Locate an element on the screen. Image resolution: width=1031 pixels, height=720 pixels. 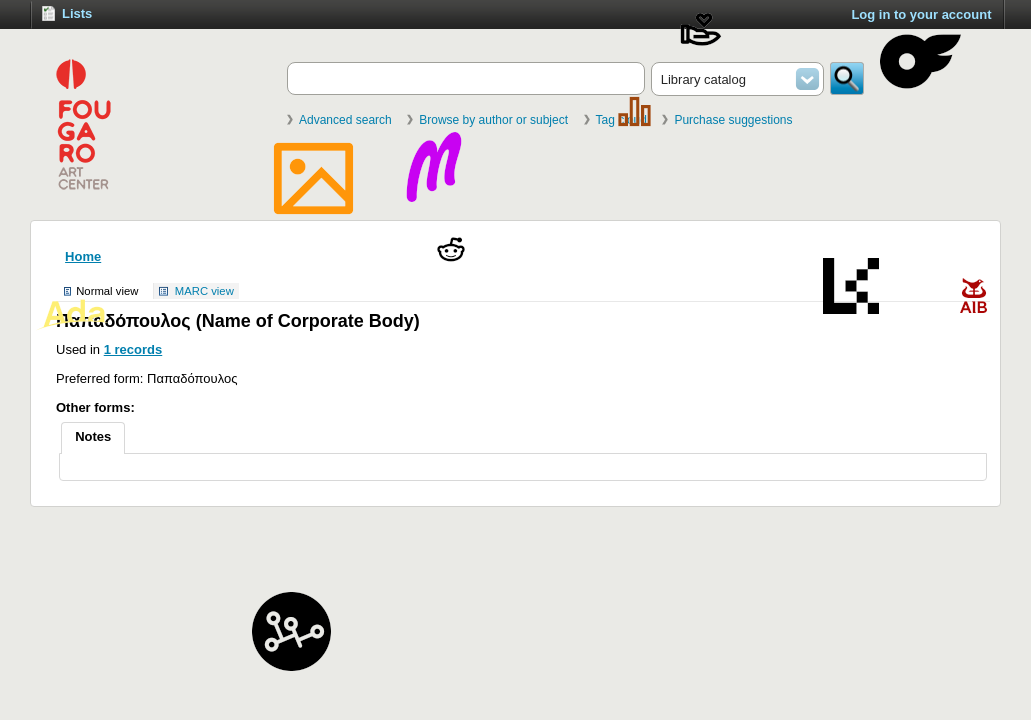
view or browse images is located at coordinates (313, 178).